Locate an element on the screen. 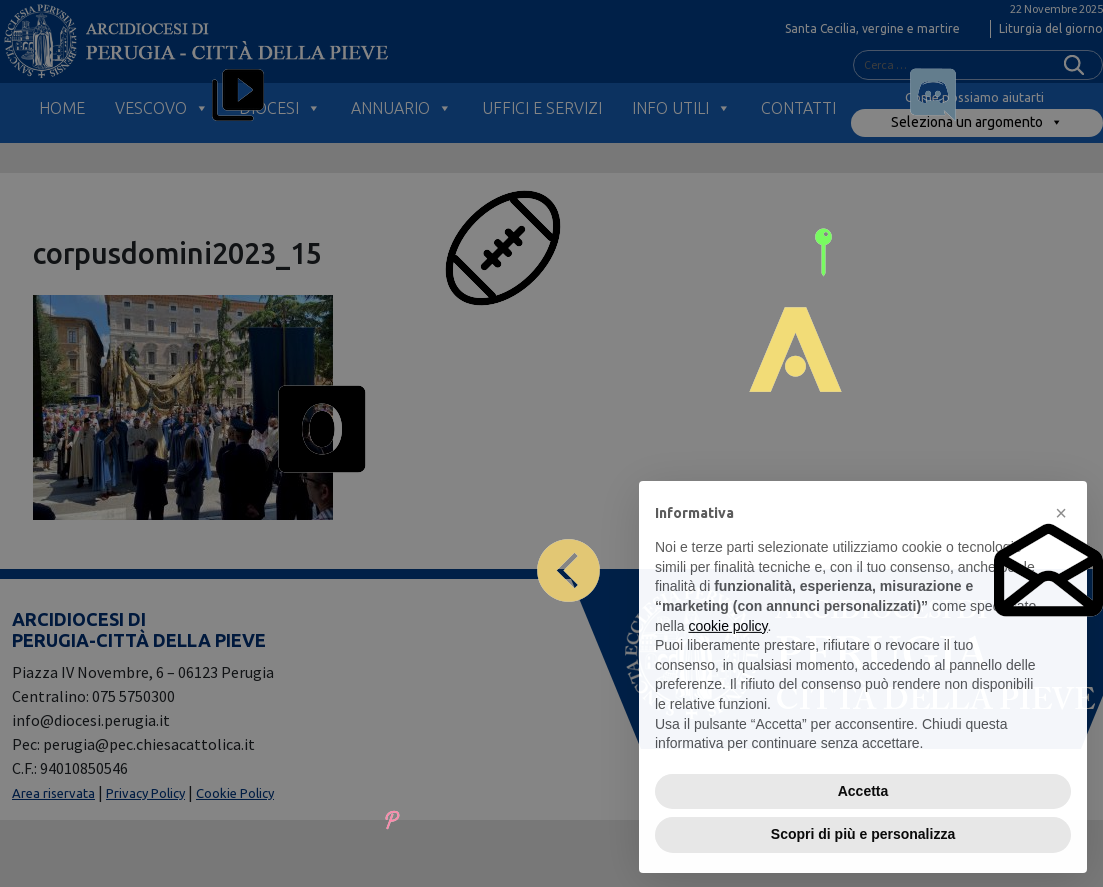  go back to the previous screen is located at coordinates (568, 570).